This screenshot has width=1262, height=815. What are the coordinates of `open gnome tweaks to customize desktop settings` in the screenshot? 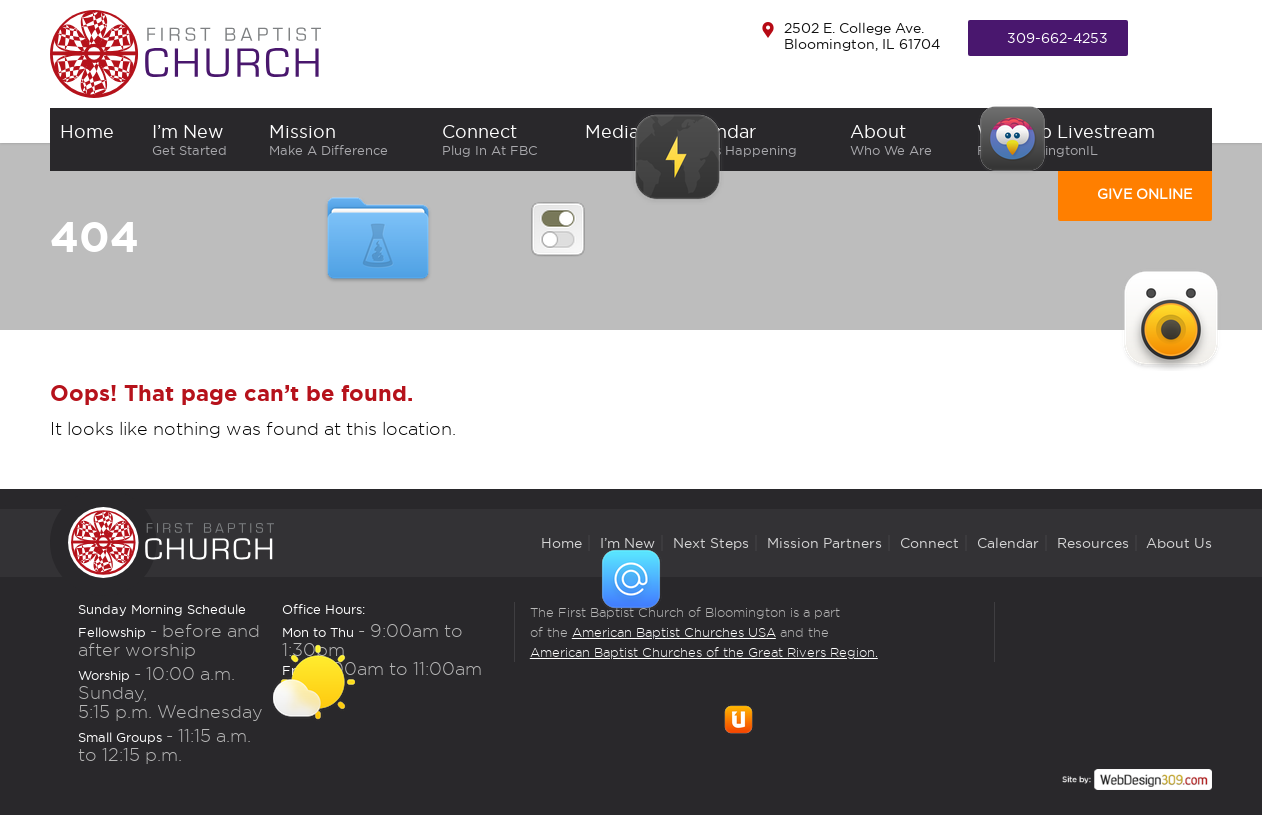 It's located at (558, 229).